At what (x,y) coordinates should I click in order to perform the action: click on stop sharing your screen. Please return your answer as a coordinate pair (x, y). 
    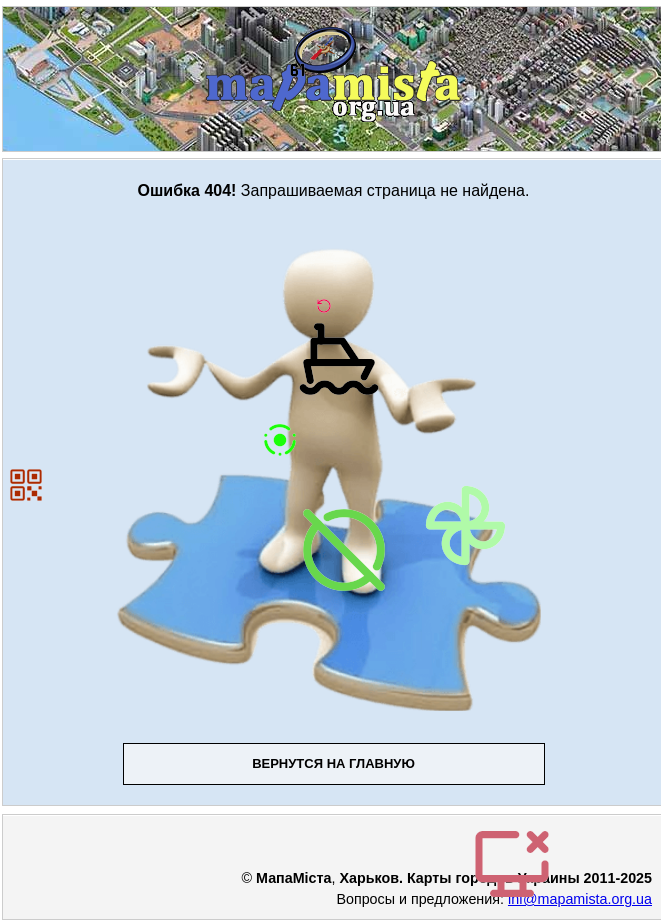
    Looking at the image, I should click on (512, 864).